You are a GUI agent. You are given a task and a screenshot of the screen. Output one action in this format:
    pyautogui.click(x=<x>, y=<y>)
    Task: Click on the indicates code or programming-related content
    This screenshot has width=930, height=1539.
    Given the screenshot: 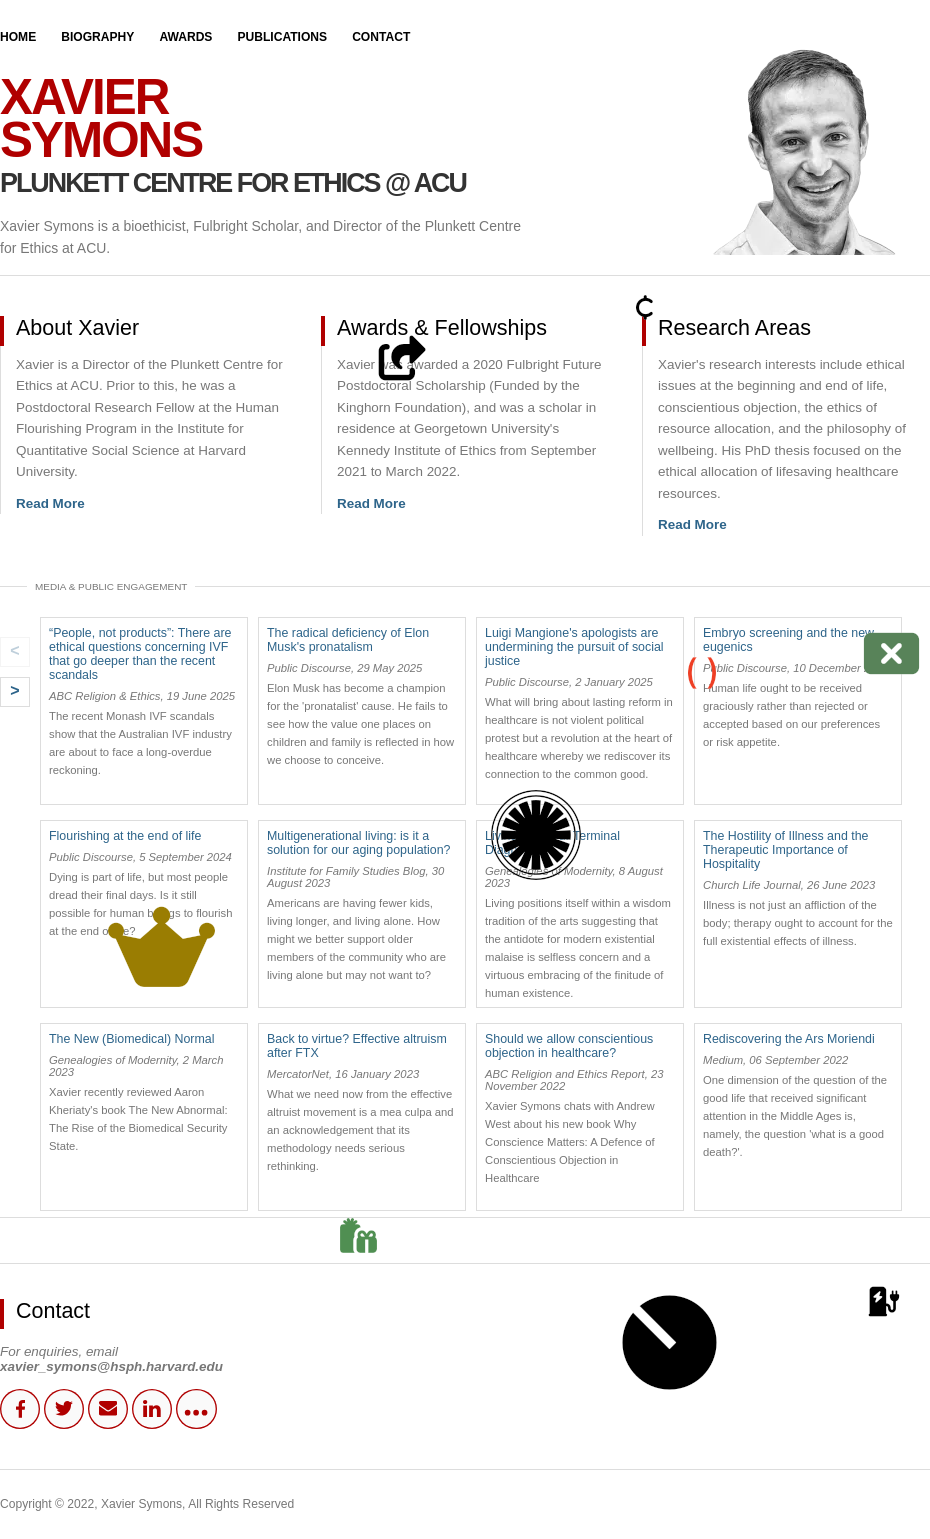 What is the action you would take?
    pyautogui.click(x=702, y=673)
    